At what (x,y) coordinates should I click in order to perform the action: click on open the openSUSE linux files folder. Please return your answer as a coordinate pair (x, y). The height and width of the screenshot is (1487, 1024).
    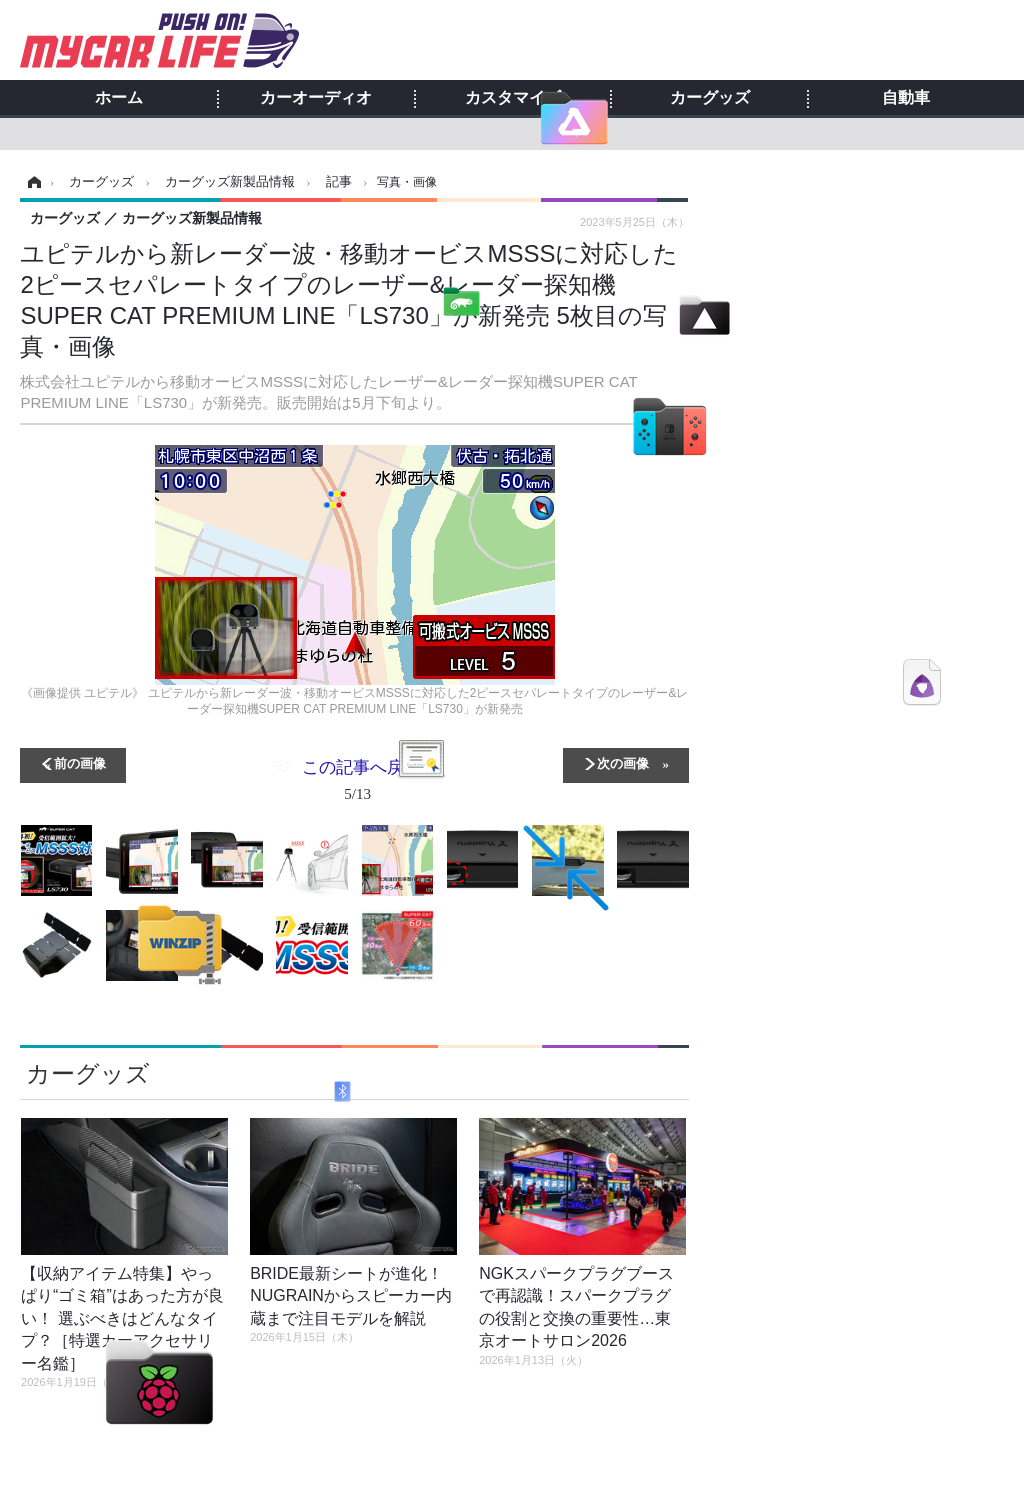
    Looking at the image, I should click on (461, 302).